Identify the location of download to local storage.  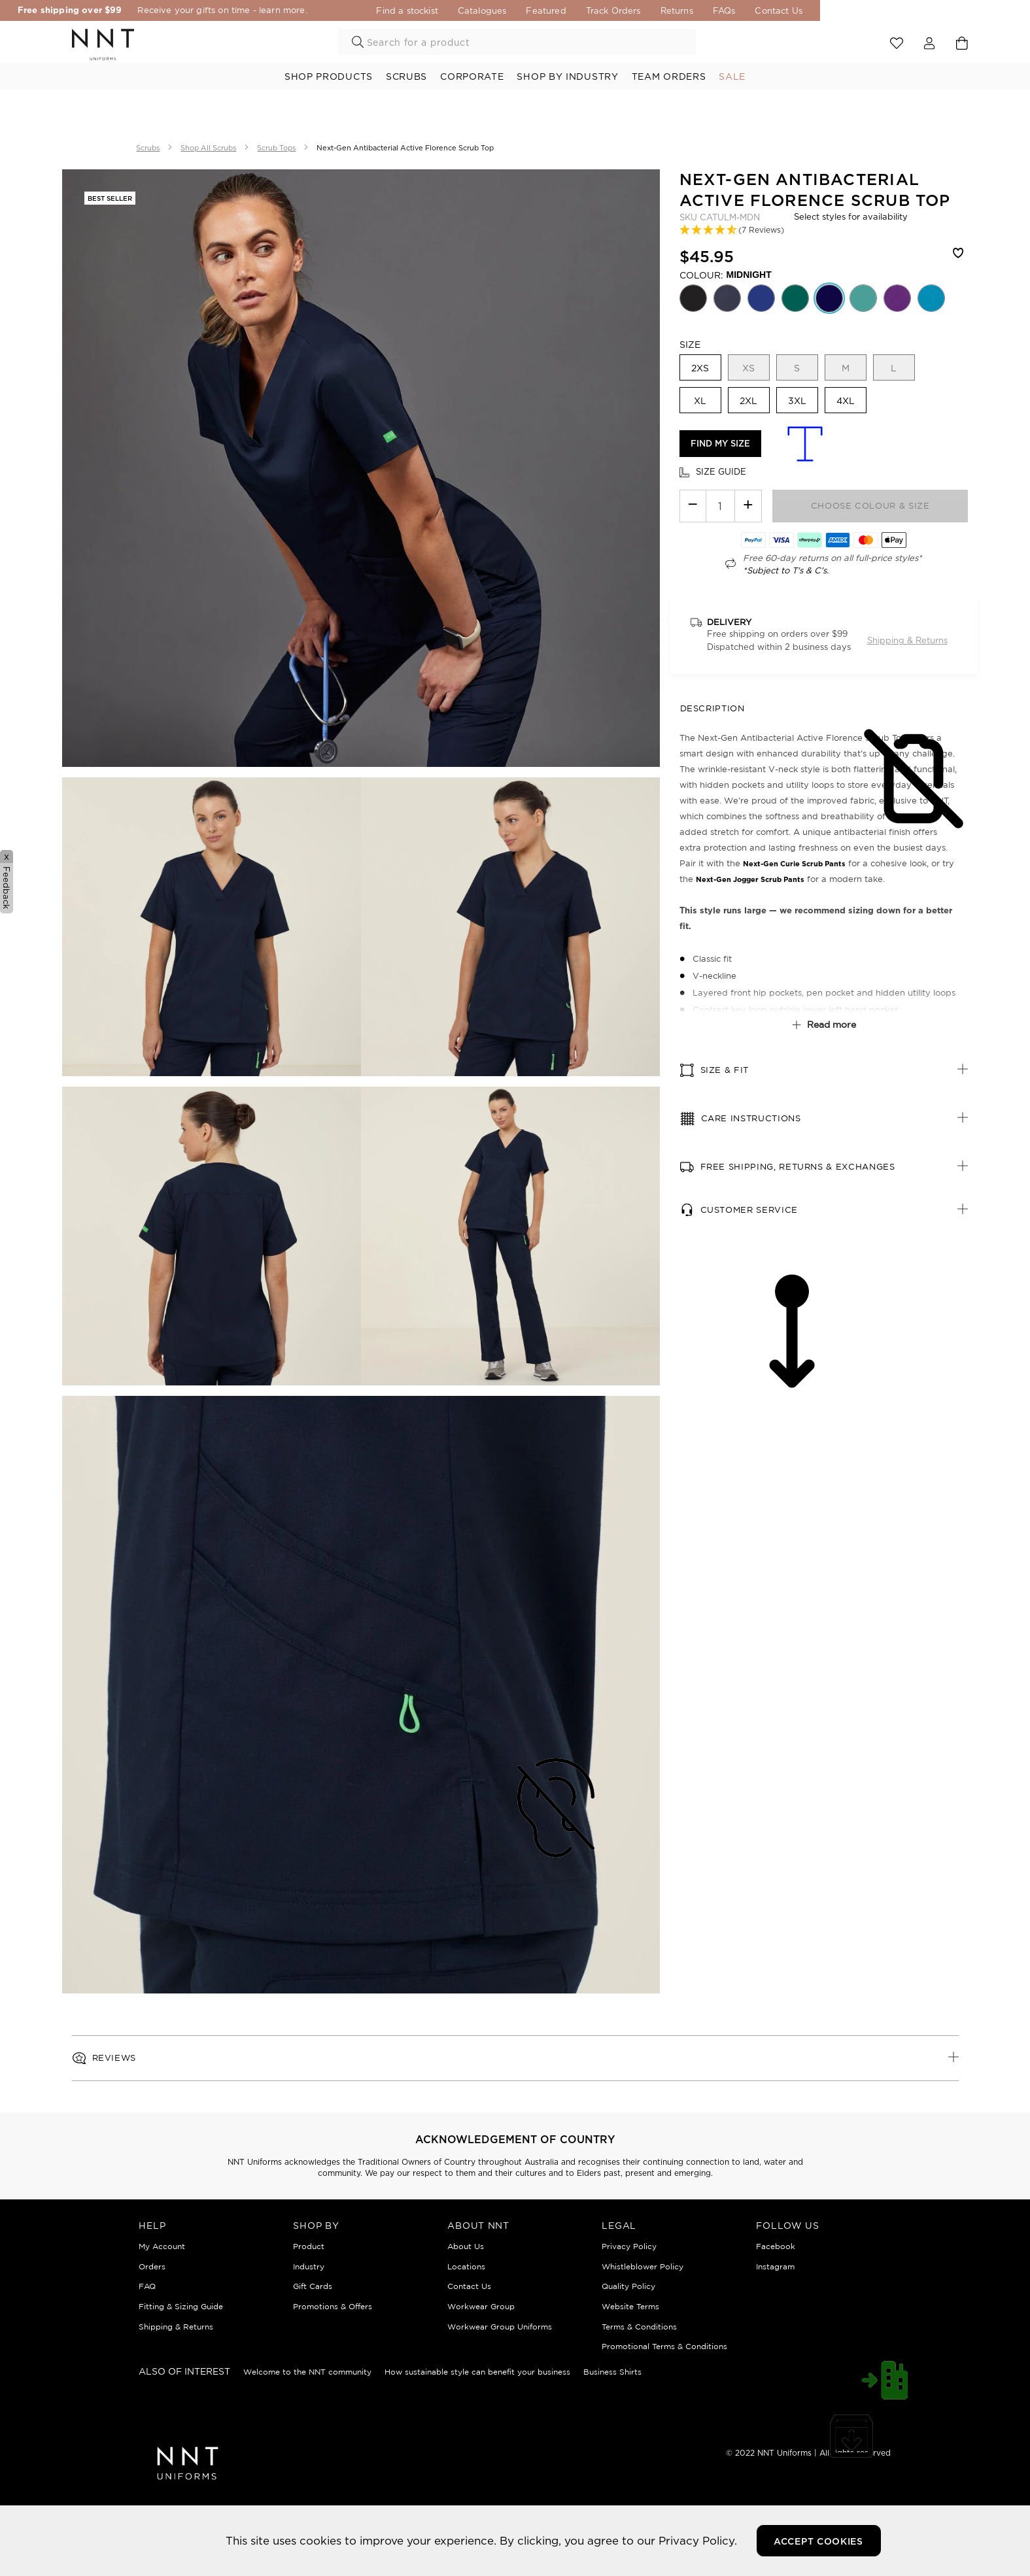
(851, 2436).